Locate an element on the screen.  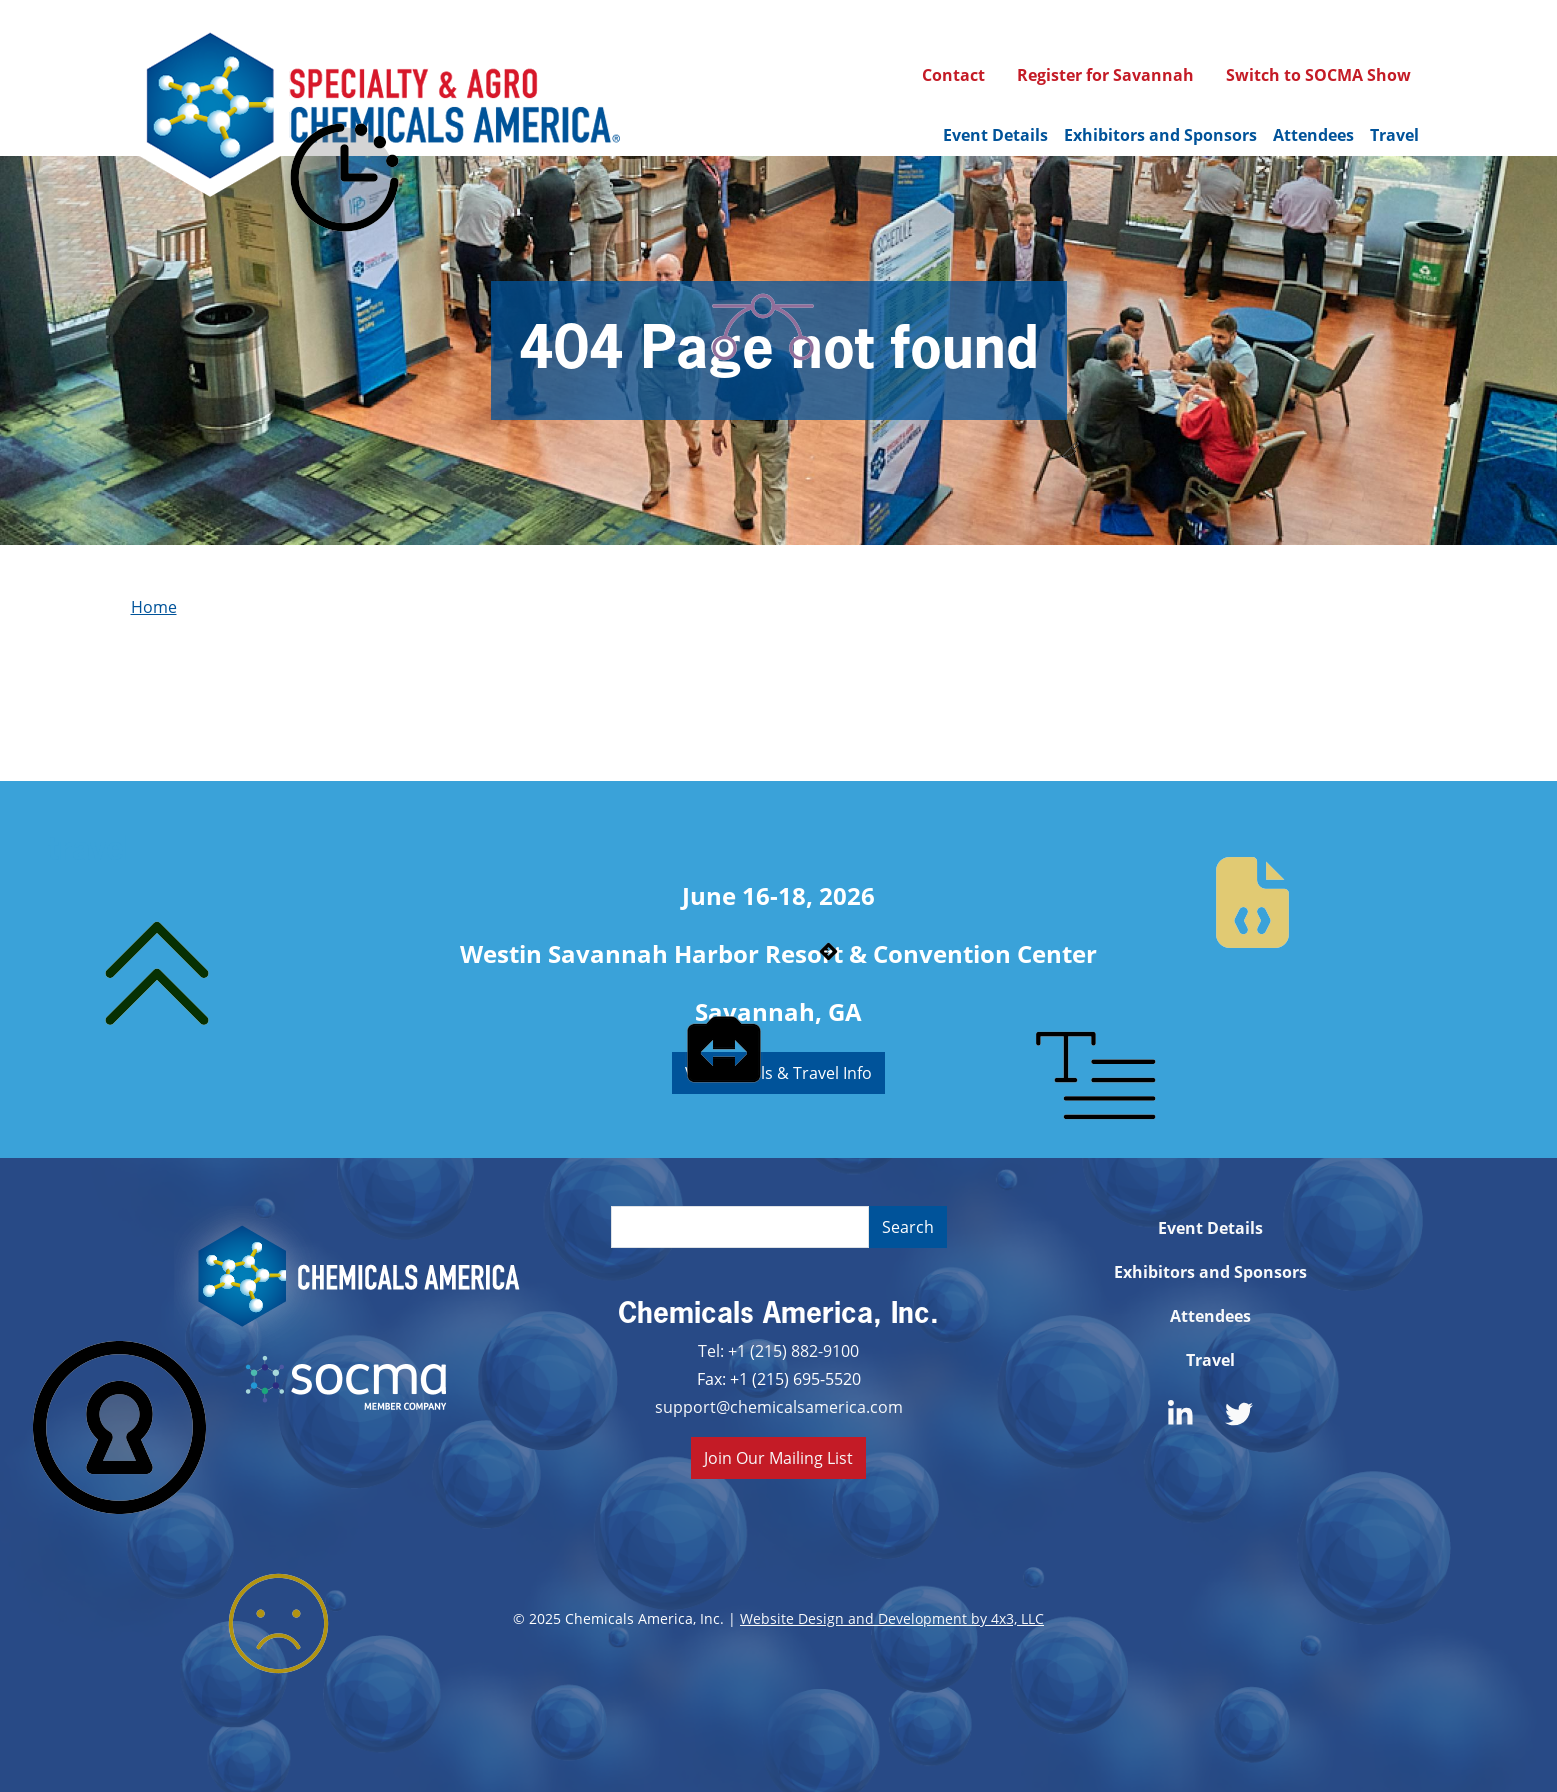
switch between front and rear camera is located at coordinates (724, 1053).